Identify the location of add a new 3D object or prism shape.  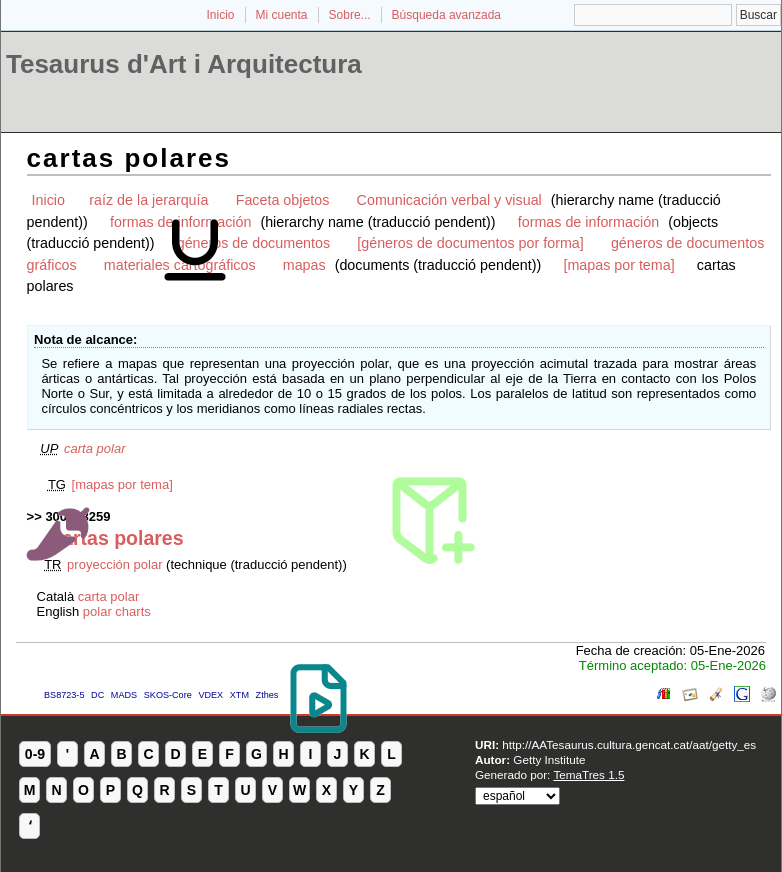
(429, 518).